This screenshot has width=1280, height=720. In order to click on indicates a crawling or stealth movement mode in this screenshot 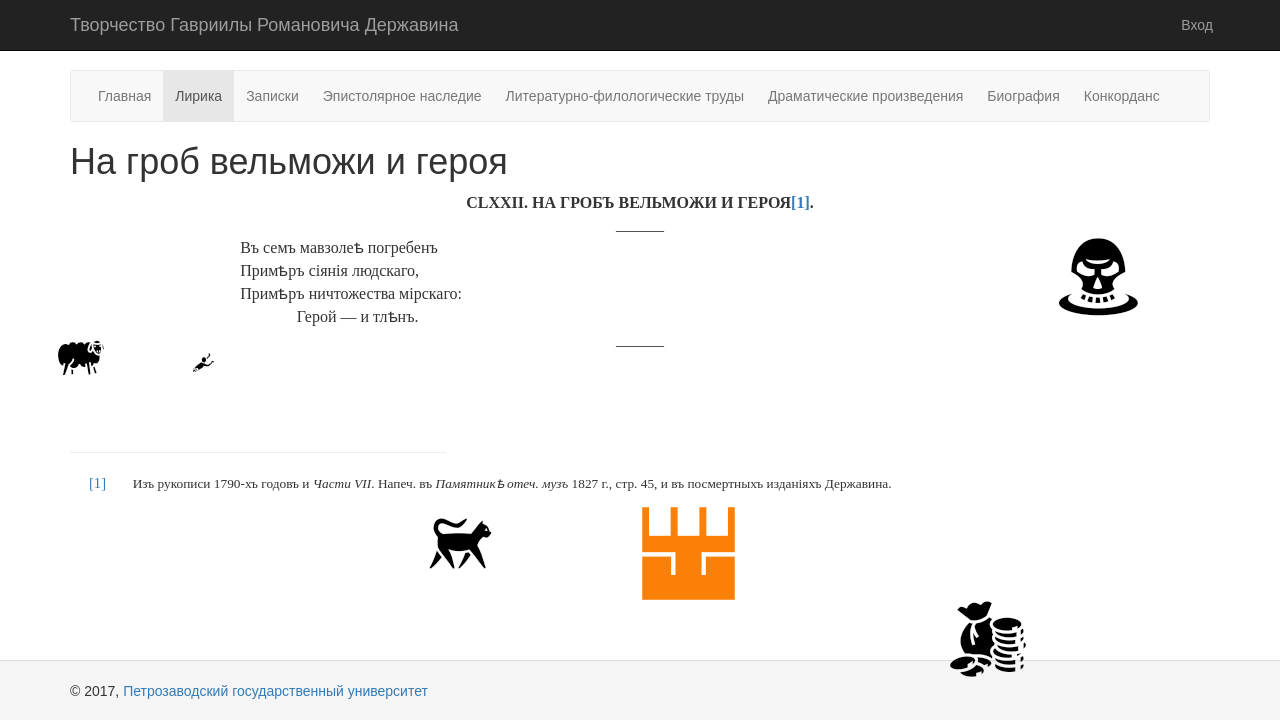, I will do `click(203, 362)`.